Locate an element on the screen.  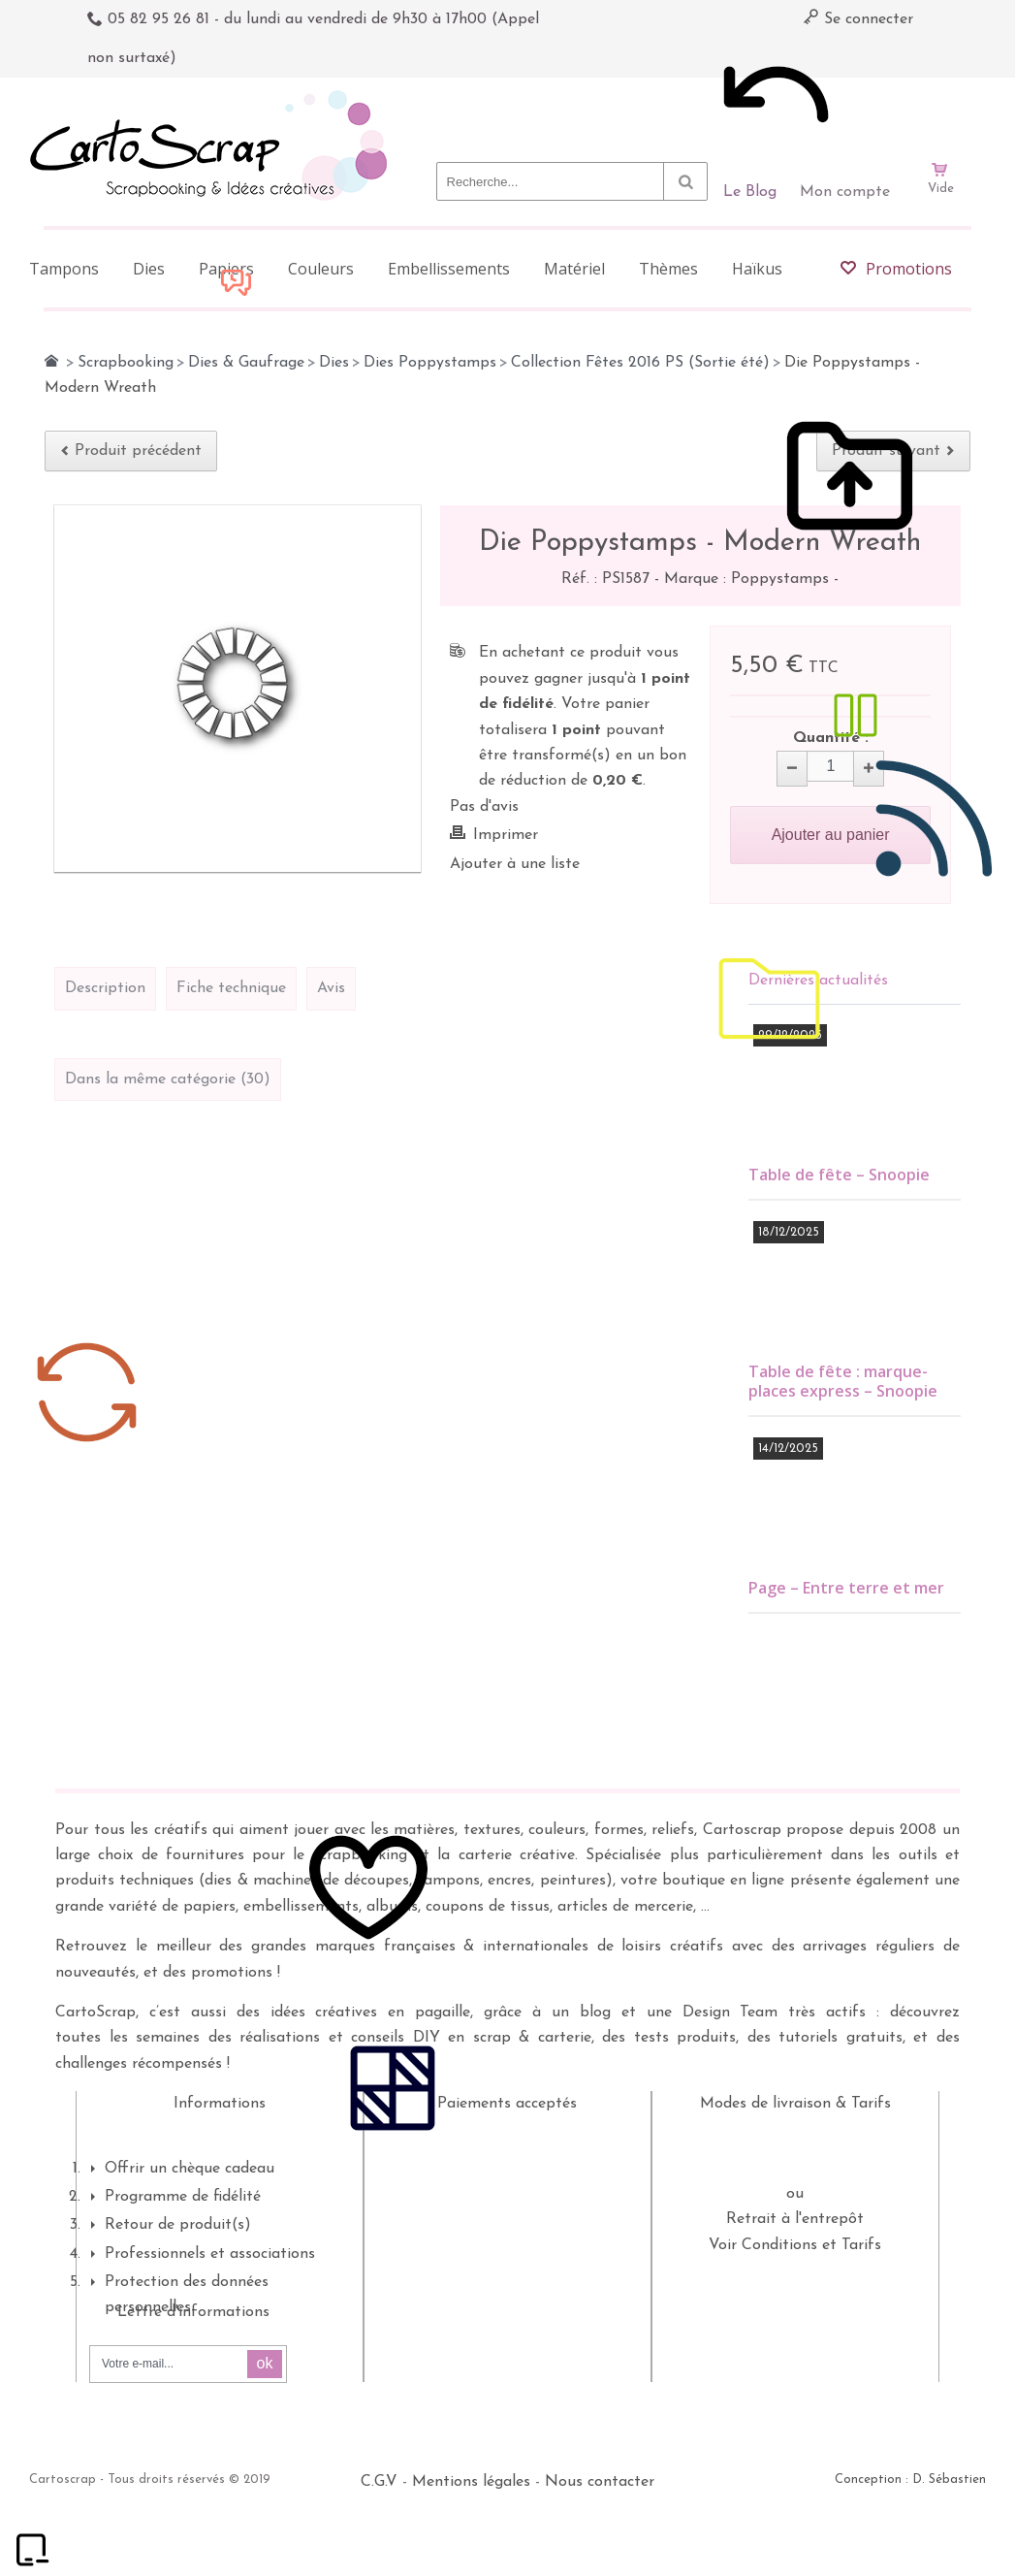
indicates an outdated or stale discussion thread is located at coordinates (236, 282).